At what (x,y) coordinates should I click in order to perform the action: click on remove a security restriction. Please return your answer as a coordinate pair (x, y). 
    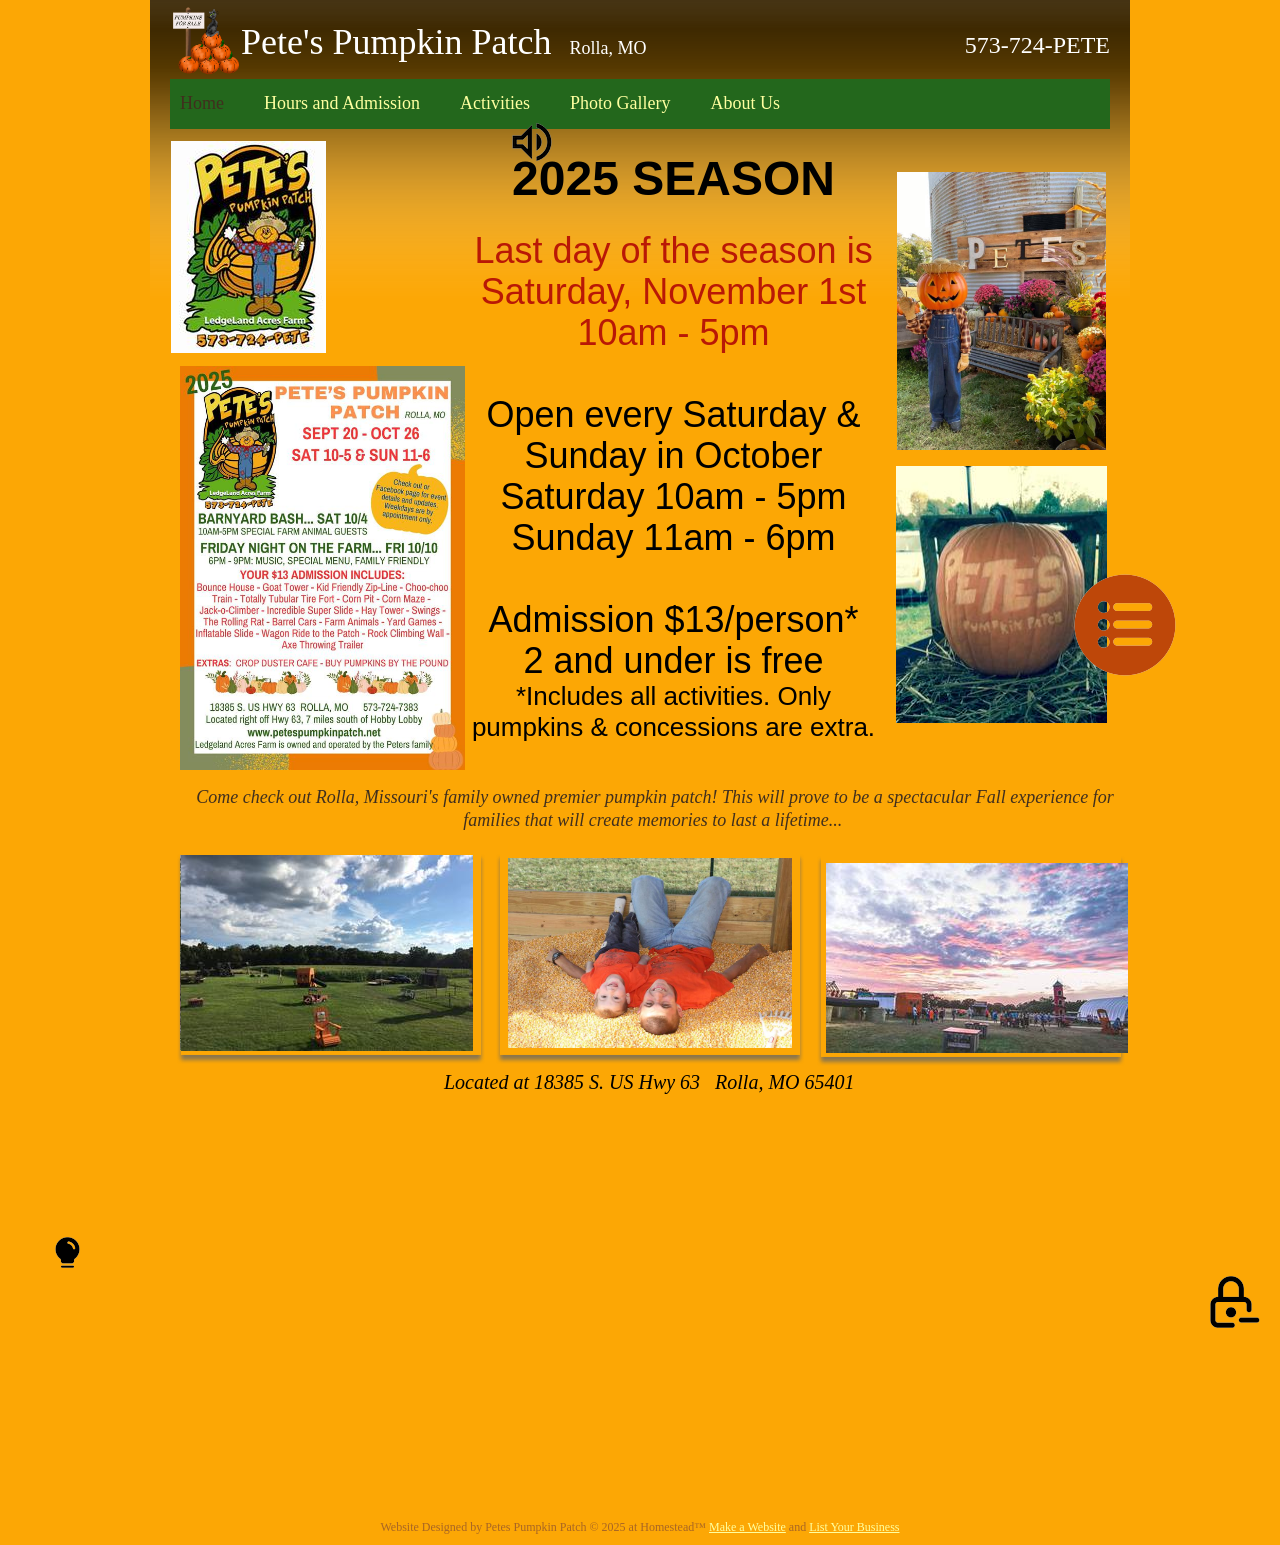
    Looking at the image, I should click on (1231, 1302).